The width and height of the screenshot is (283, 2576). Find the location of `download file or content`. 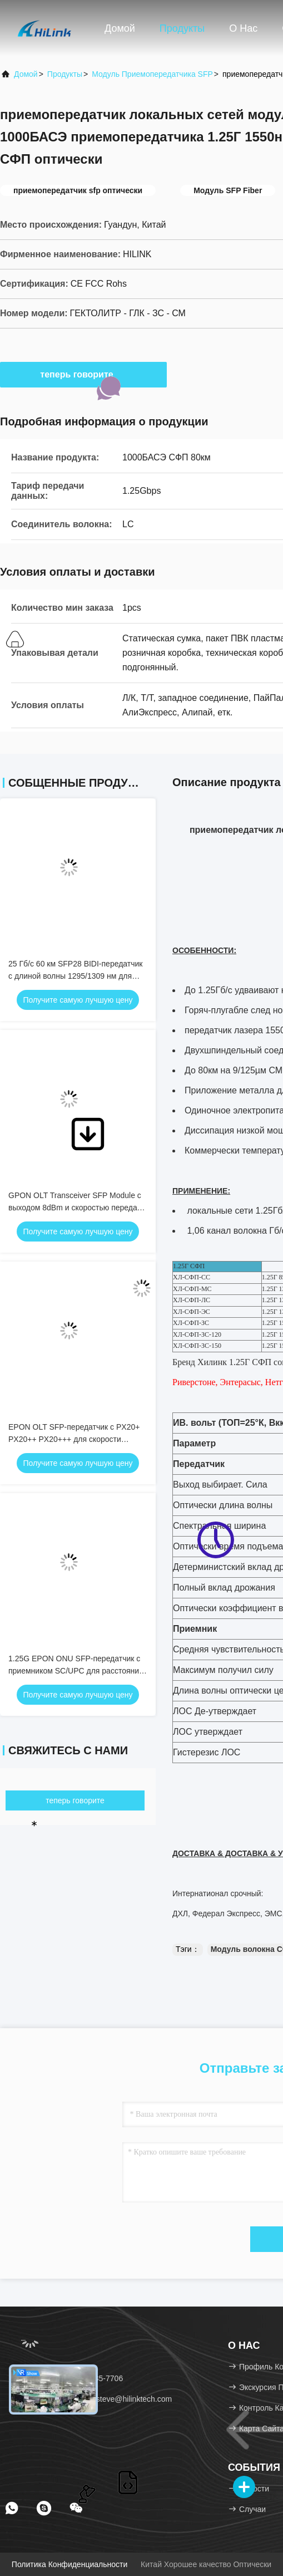

download file or content is located at coordinates (88, 1134).